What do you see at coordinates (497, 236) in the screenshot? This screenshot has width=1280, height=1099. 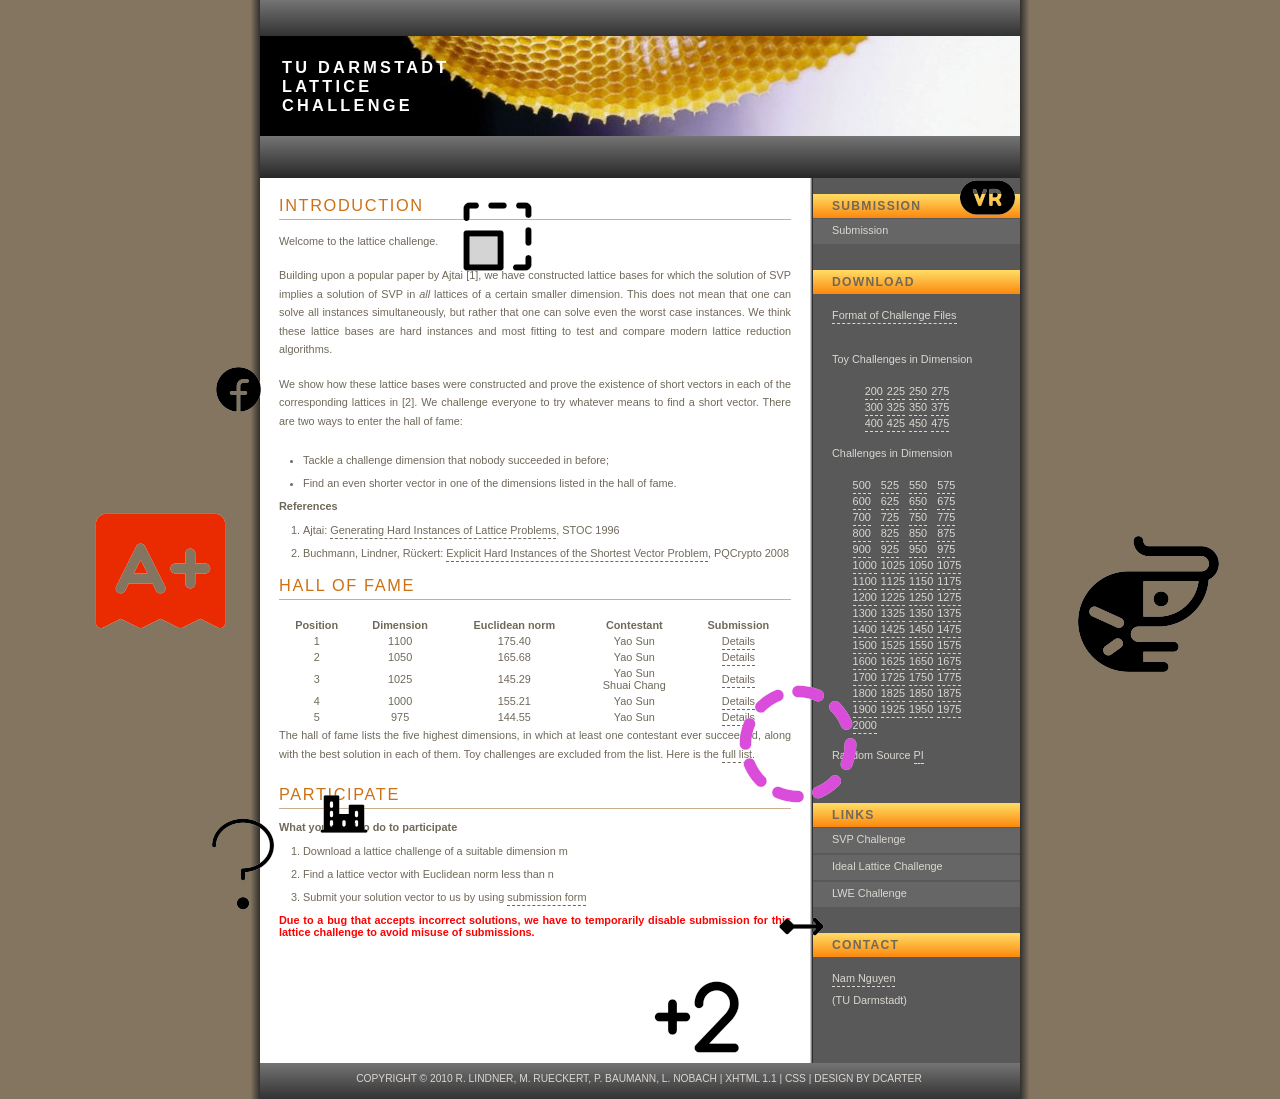 I see `resize an element or window` at bounding box center [497, 236].